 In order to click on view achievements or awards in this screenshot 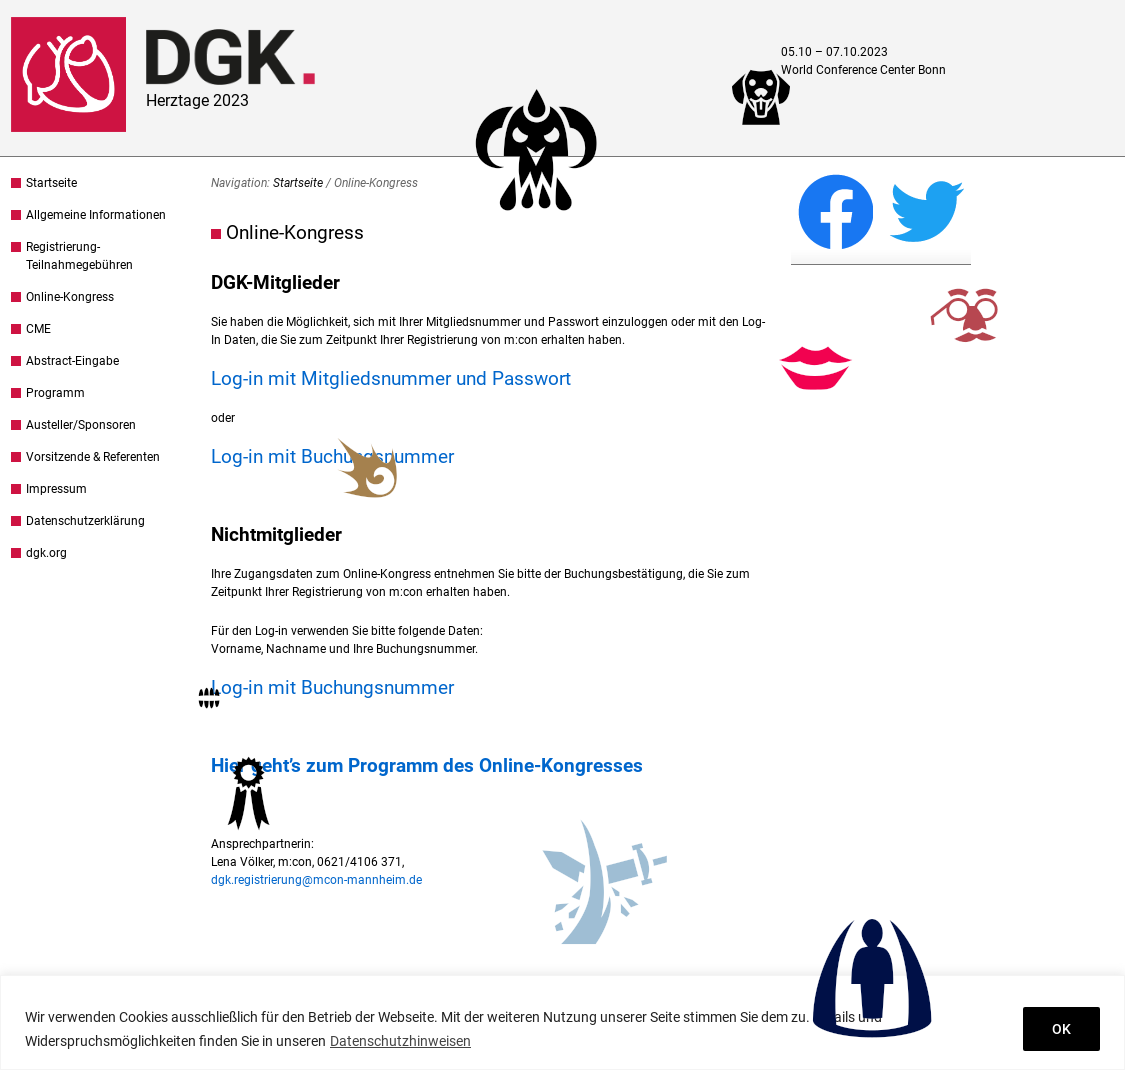, I will do `click(248, 792)`.